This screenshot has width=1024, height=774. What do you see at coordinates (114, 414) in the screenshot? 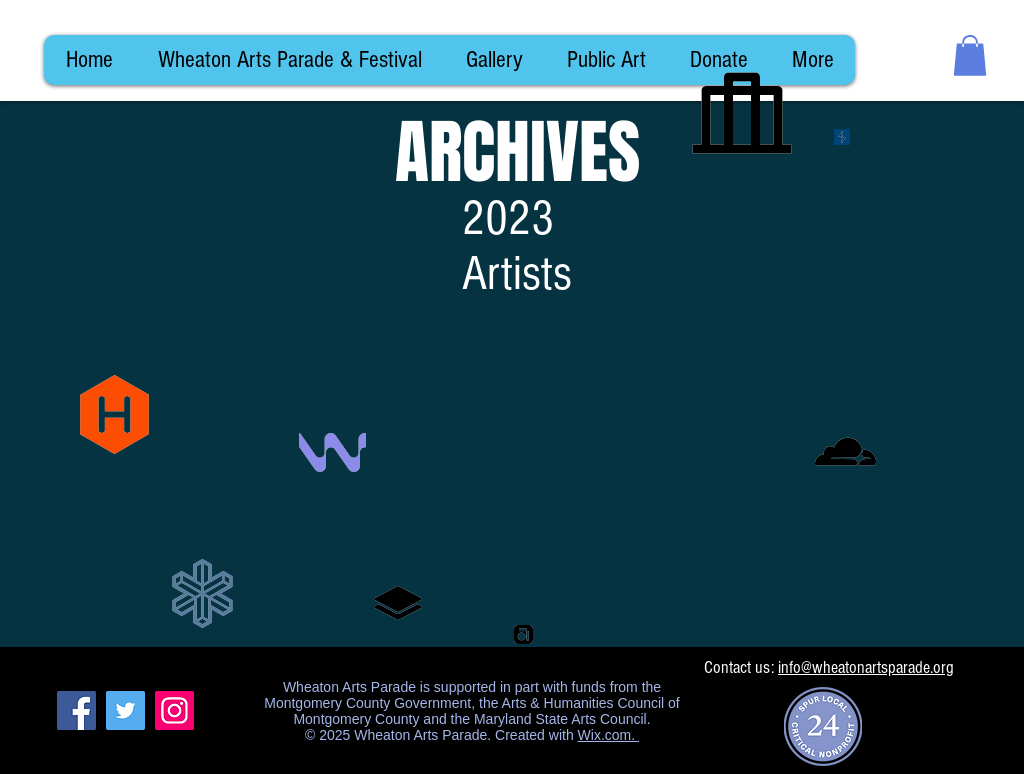
I see `Hexo static site generator logo` at bounding box center [114, 414].